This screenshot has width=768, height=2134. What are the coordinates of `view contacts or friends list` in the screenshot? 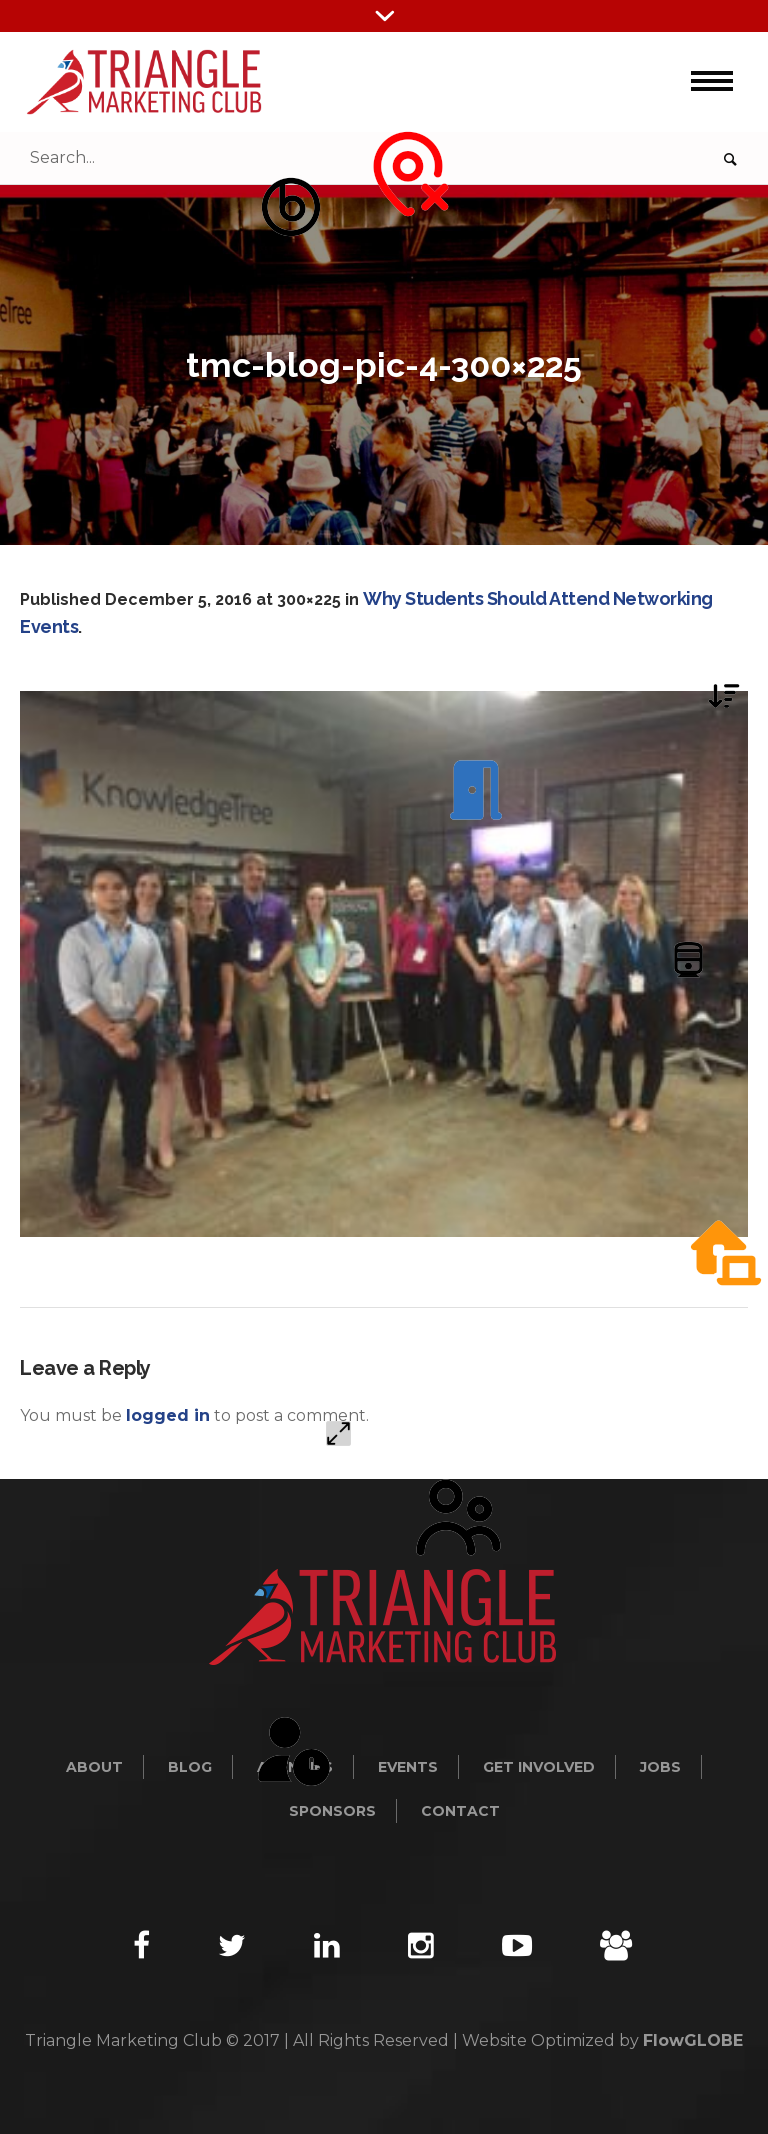 It's located at (458, 1517).